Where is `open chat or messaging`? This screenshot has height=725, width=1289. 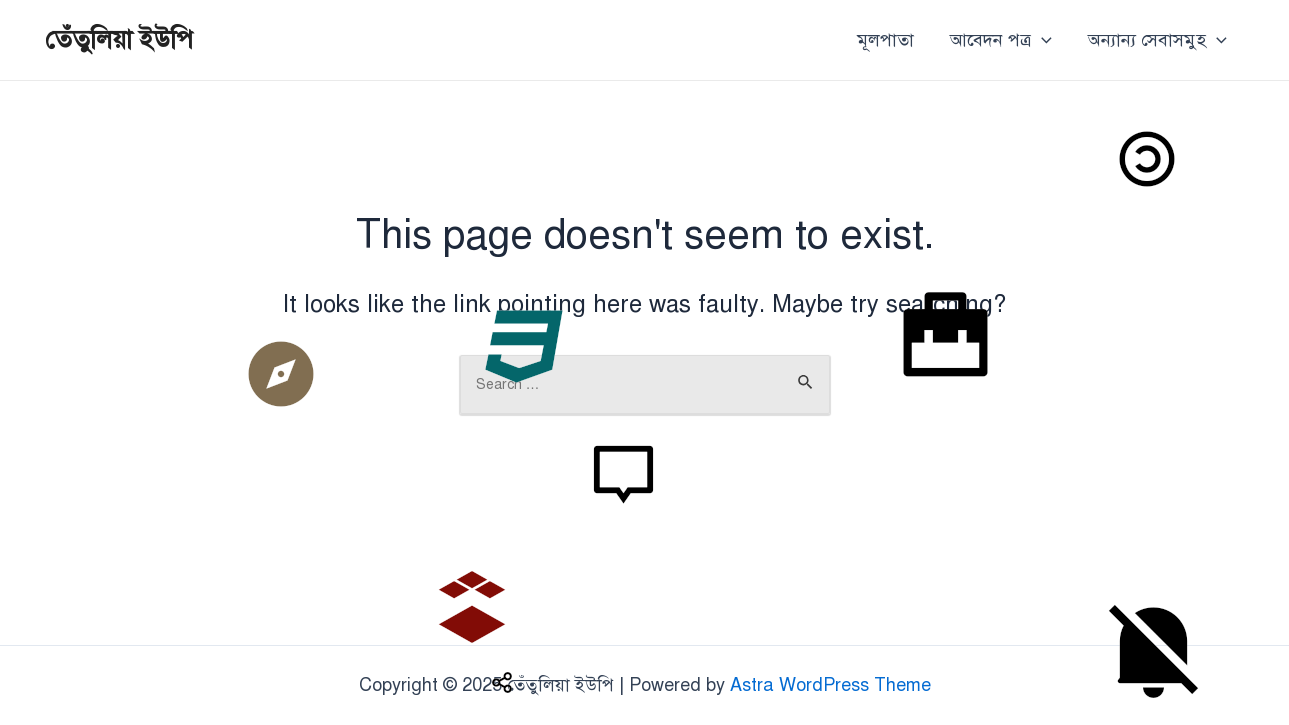 open chat or messaging is located at coordinates (623, 472).